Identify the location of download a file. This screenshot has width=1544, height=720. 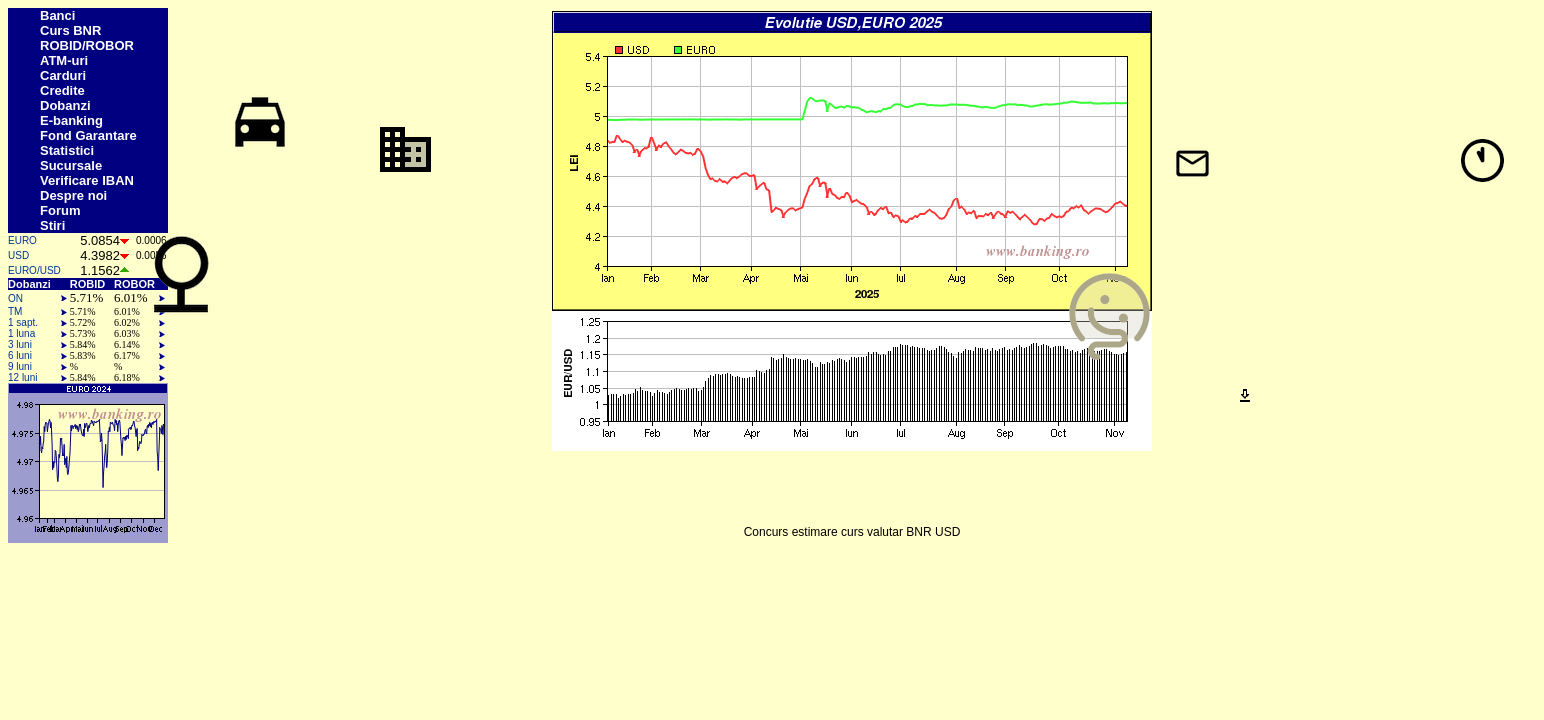
(1245, 396).